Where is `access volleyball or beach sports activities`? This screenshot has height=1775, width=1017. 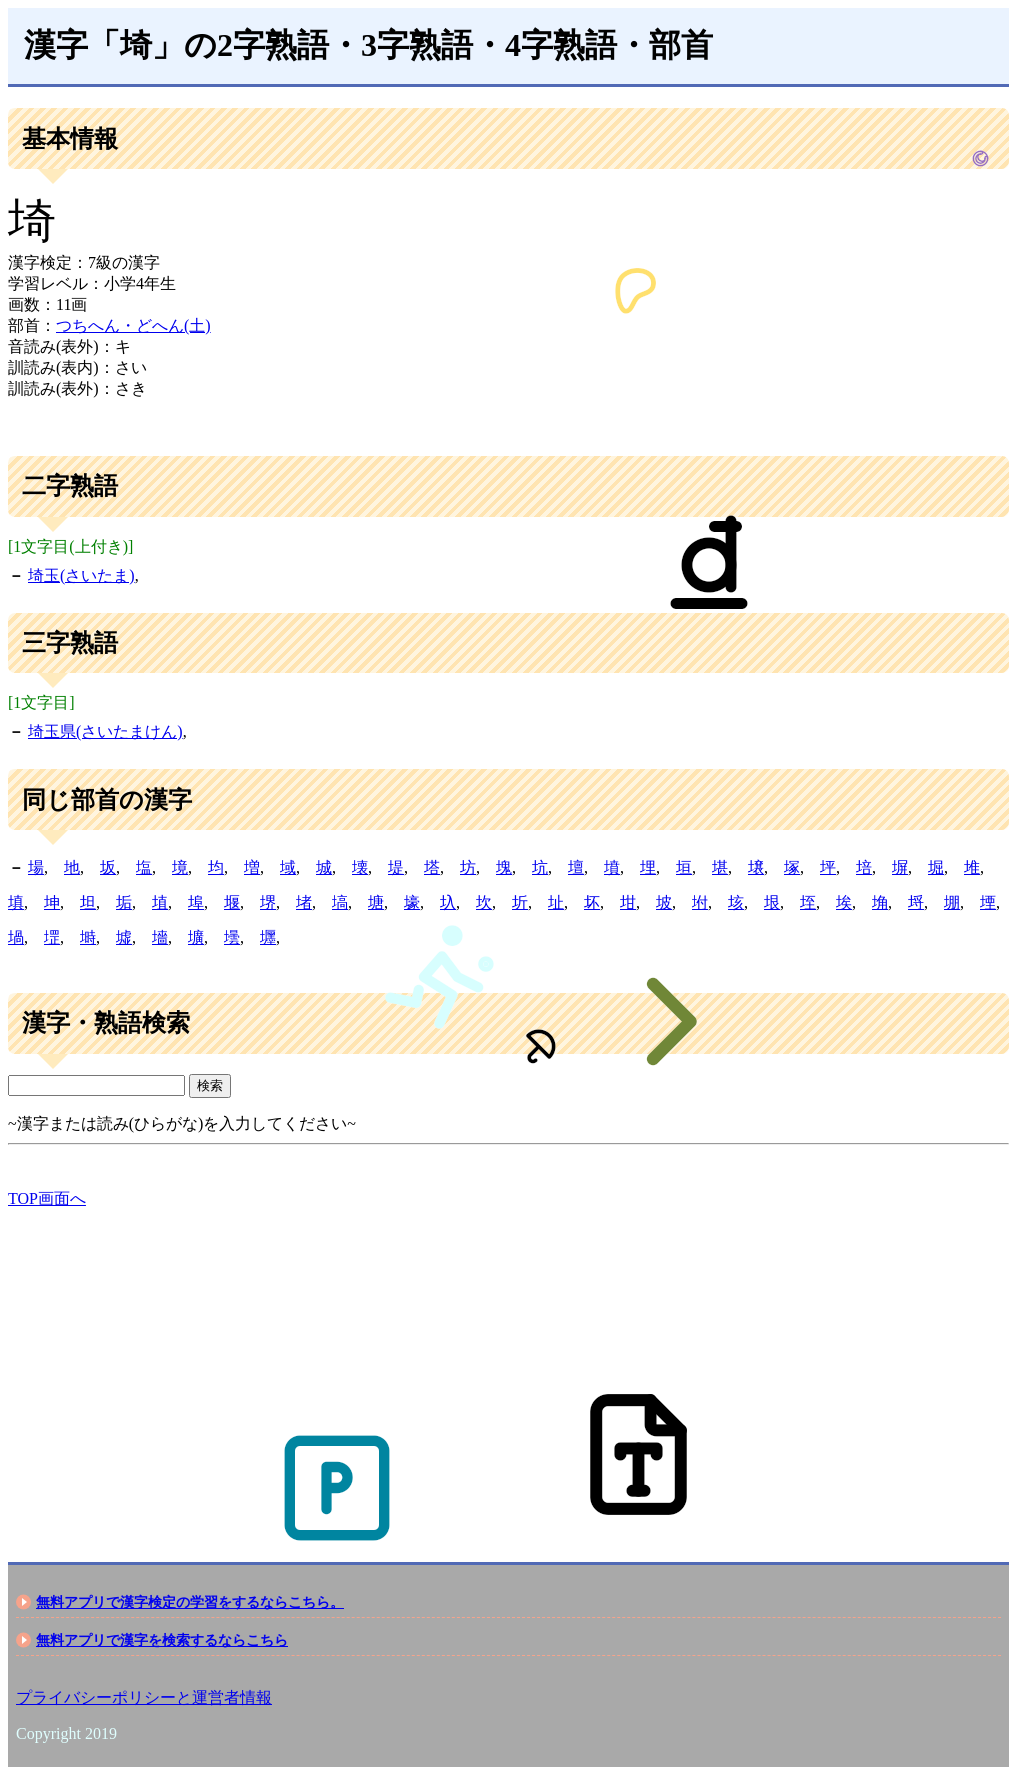
access volleyball or beach sports activities is located at coordinates (442, 977).